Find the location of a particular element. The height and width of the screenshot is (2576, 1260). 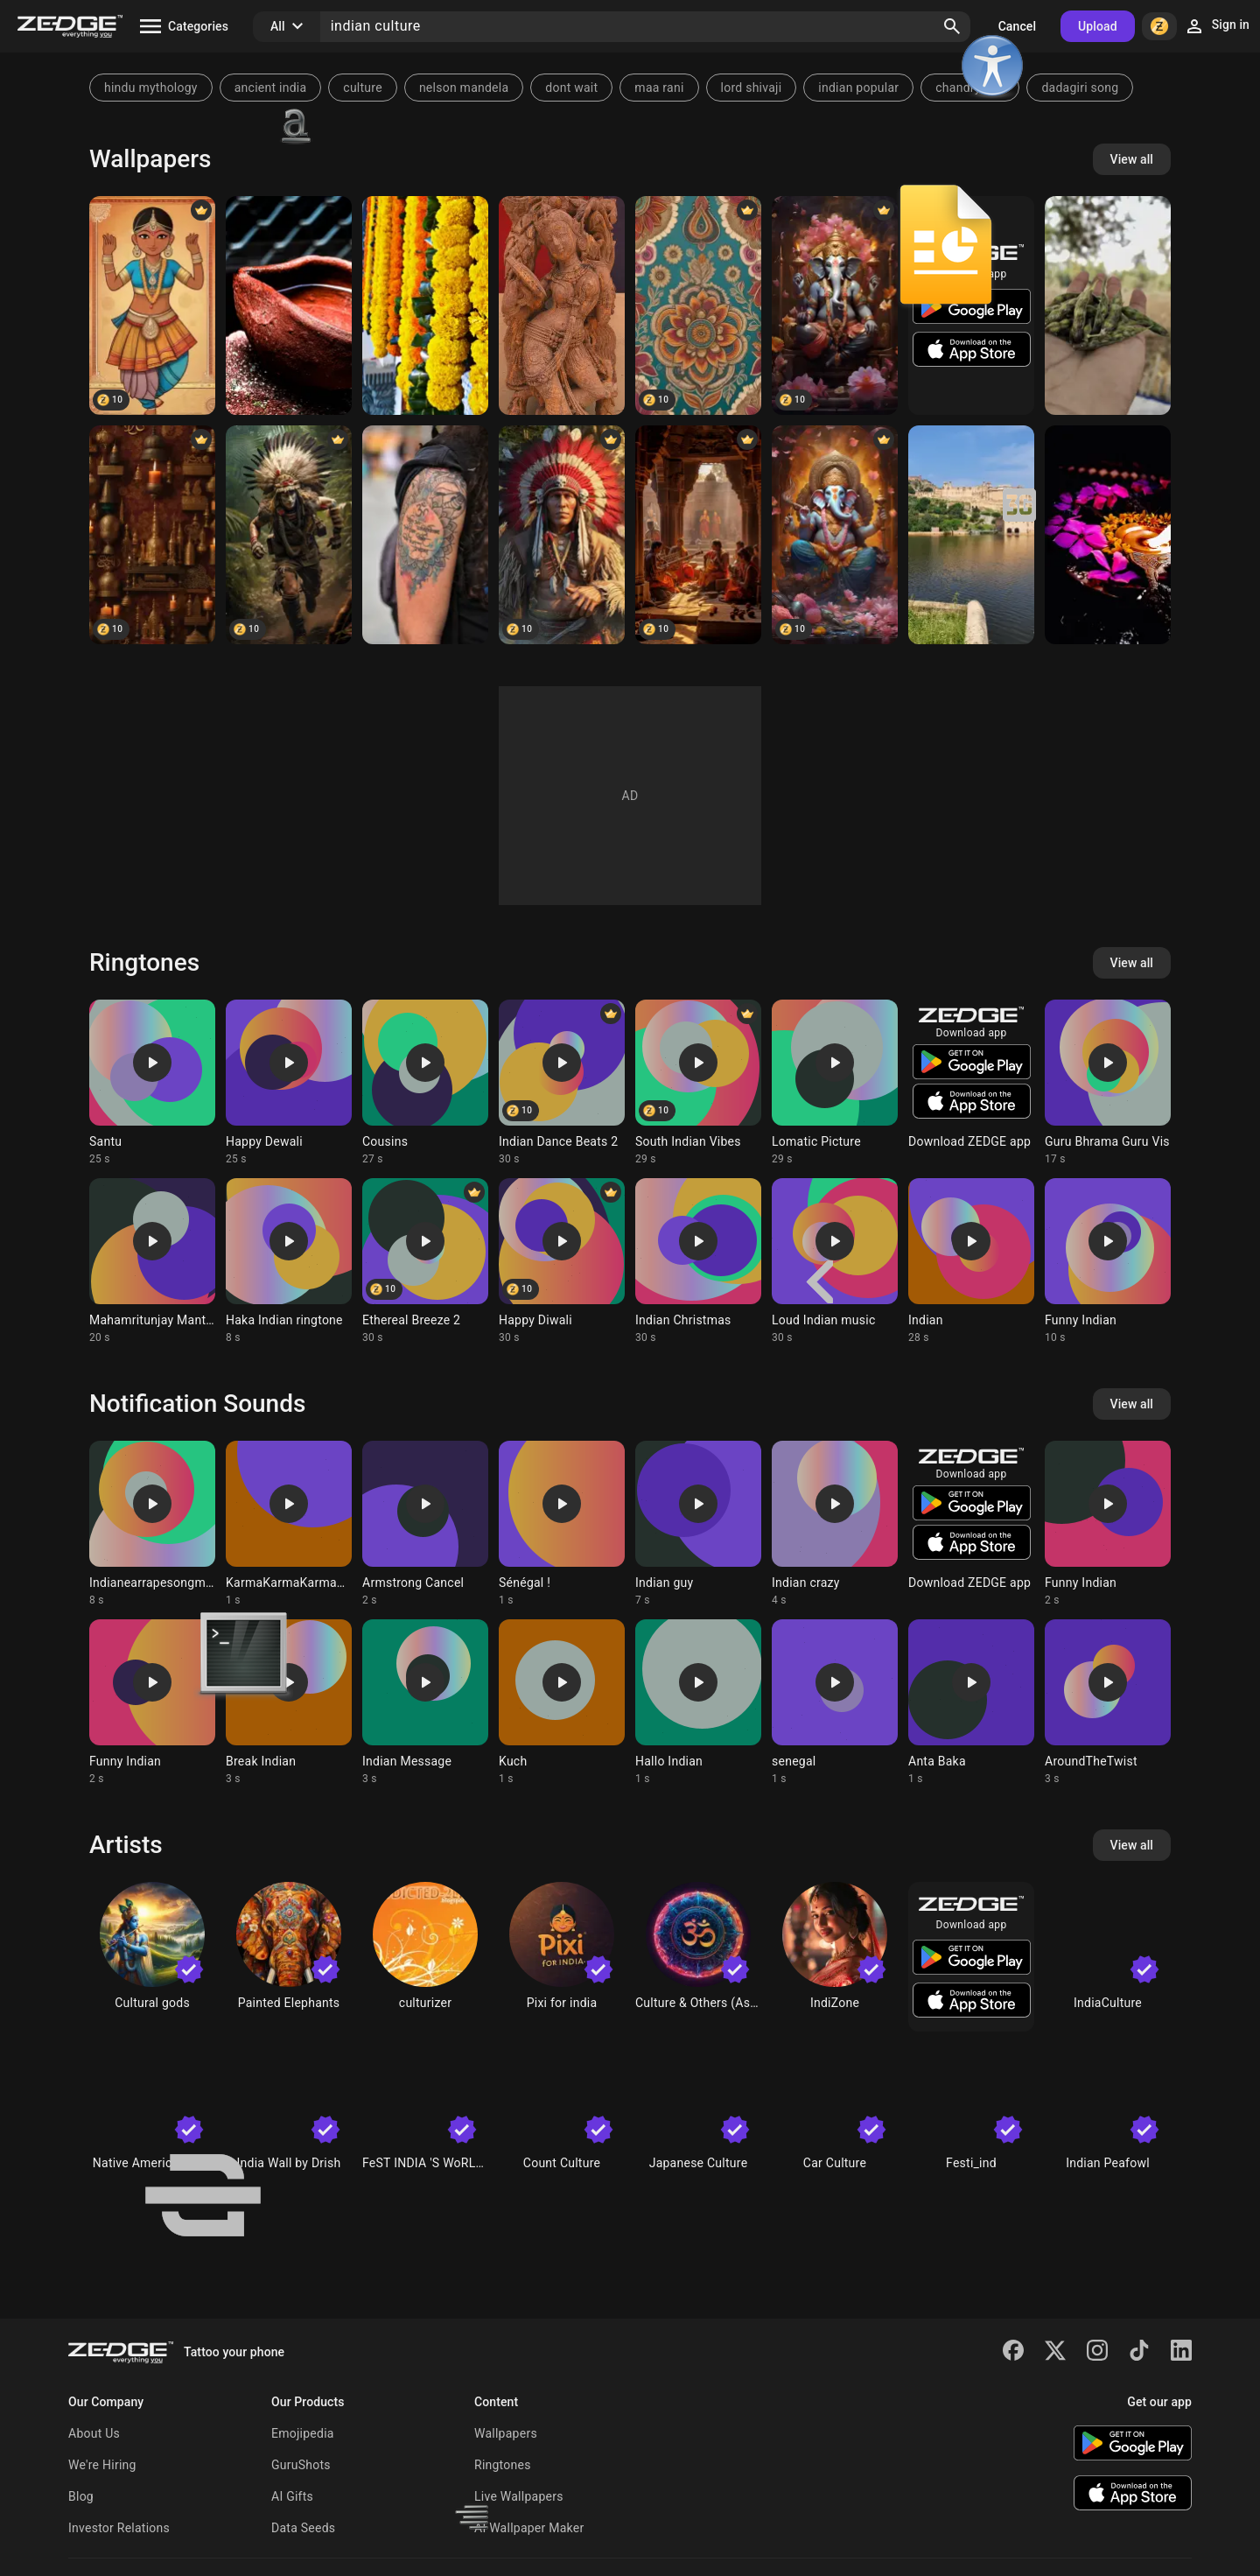

go back to the previous screen is located at coordinates (818, 1281).